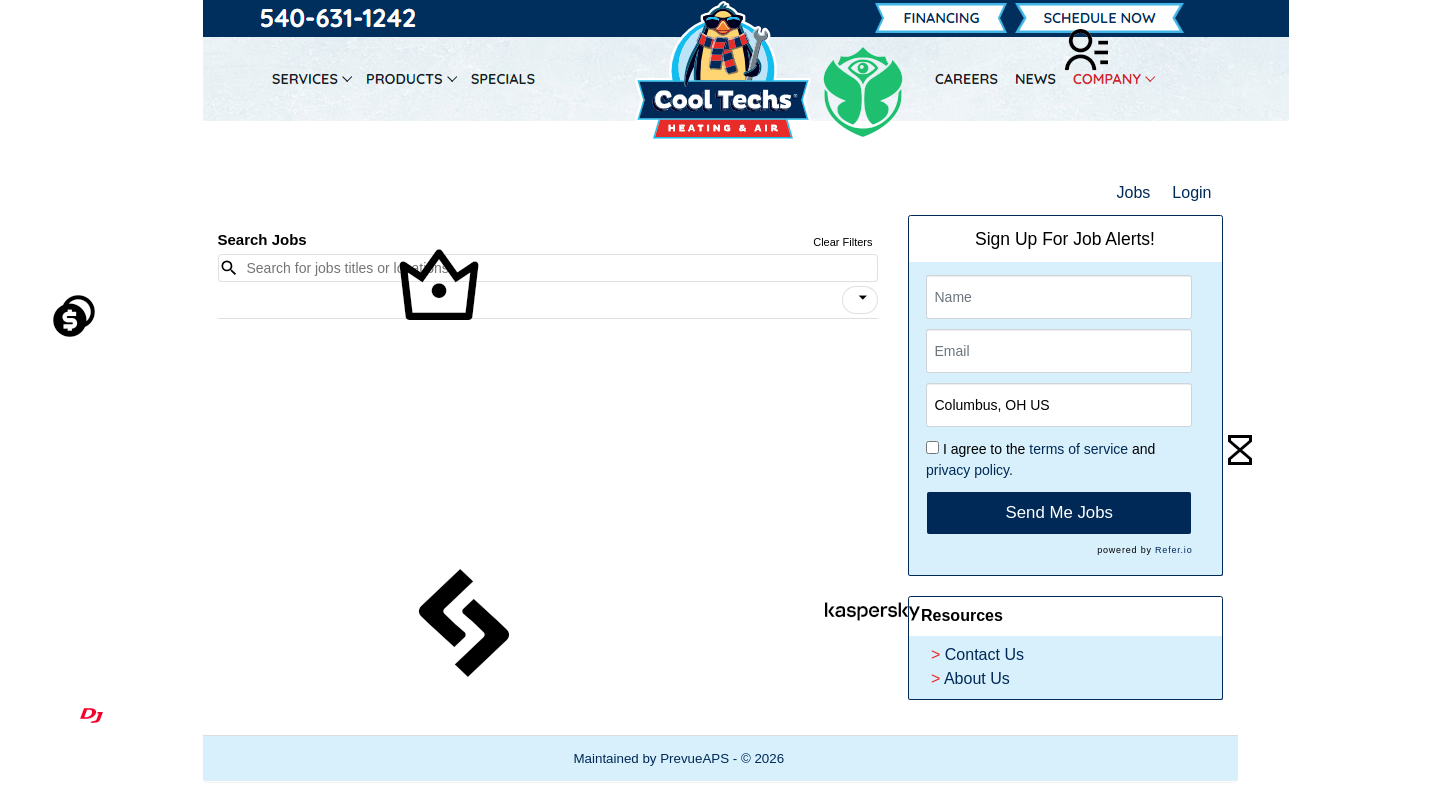 The height and width of the screenshot is (802, 1440). Describe the element at coordinates (439, 287) in the screenshot. I see `indicates VIP or premium membership status` at that location.